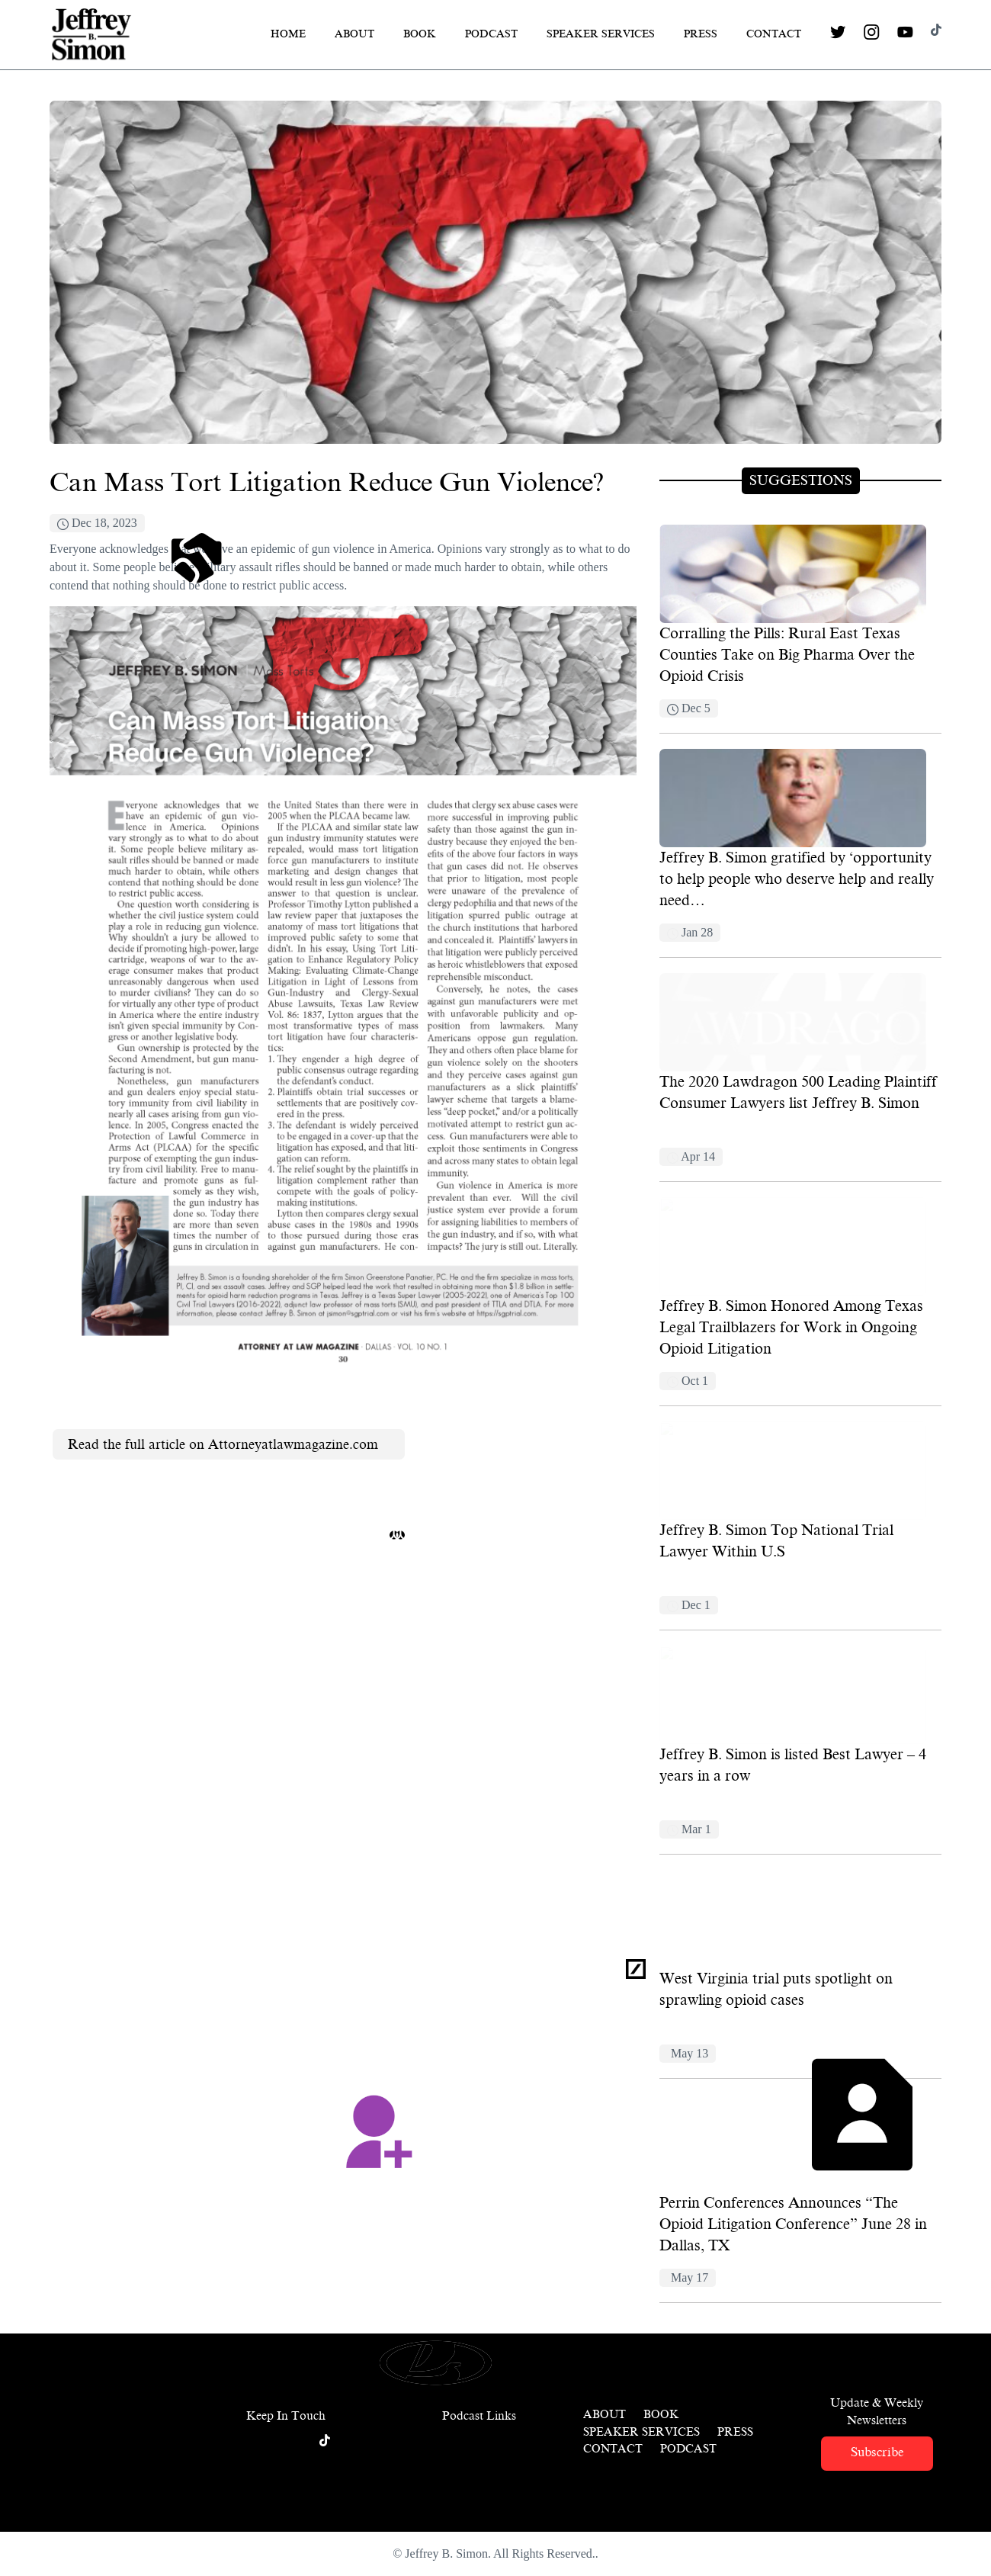  I want to click on add a new user or contact, so click(374, 2133).